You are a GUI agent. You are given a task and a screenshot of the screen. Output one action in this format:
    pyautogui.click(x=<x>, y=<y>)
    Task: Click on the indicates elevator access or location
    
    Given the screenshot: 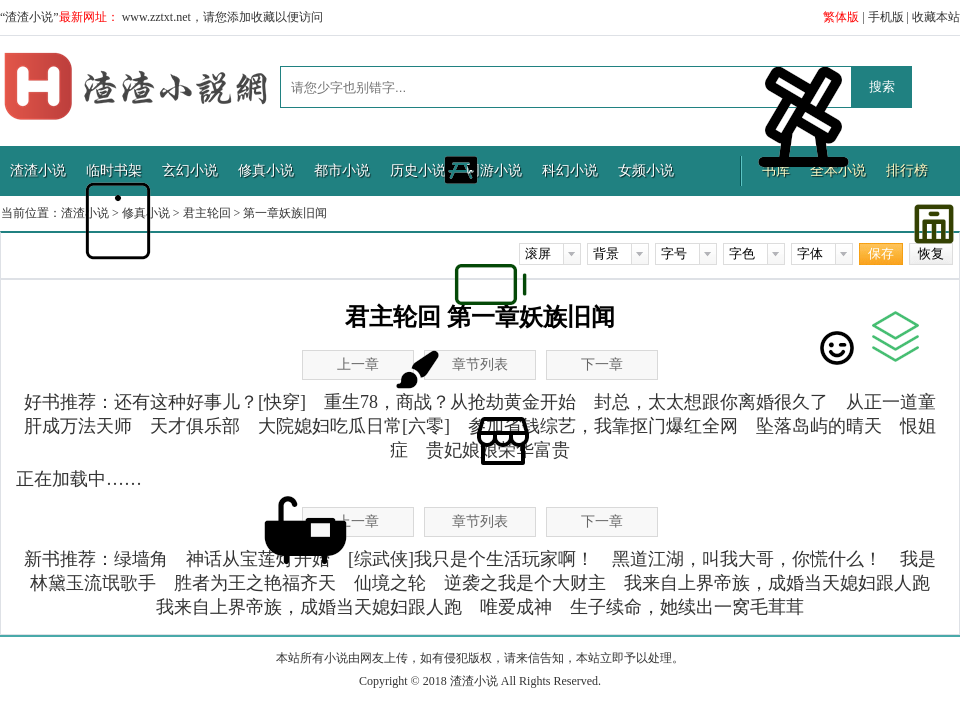 What is the action you would take?
    pyautogui.click(x=934, y=224)
    